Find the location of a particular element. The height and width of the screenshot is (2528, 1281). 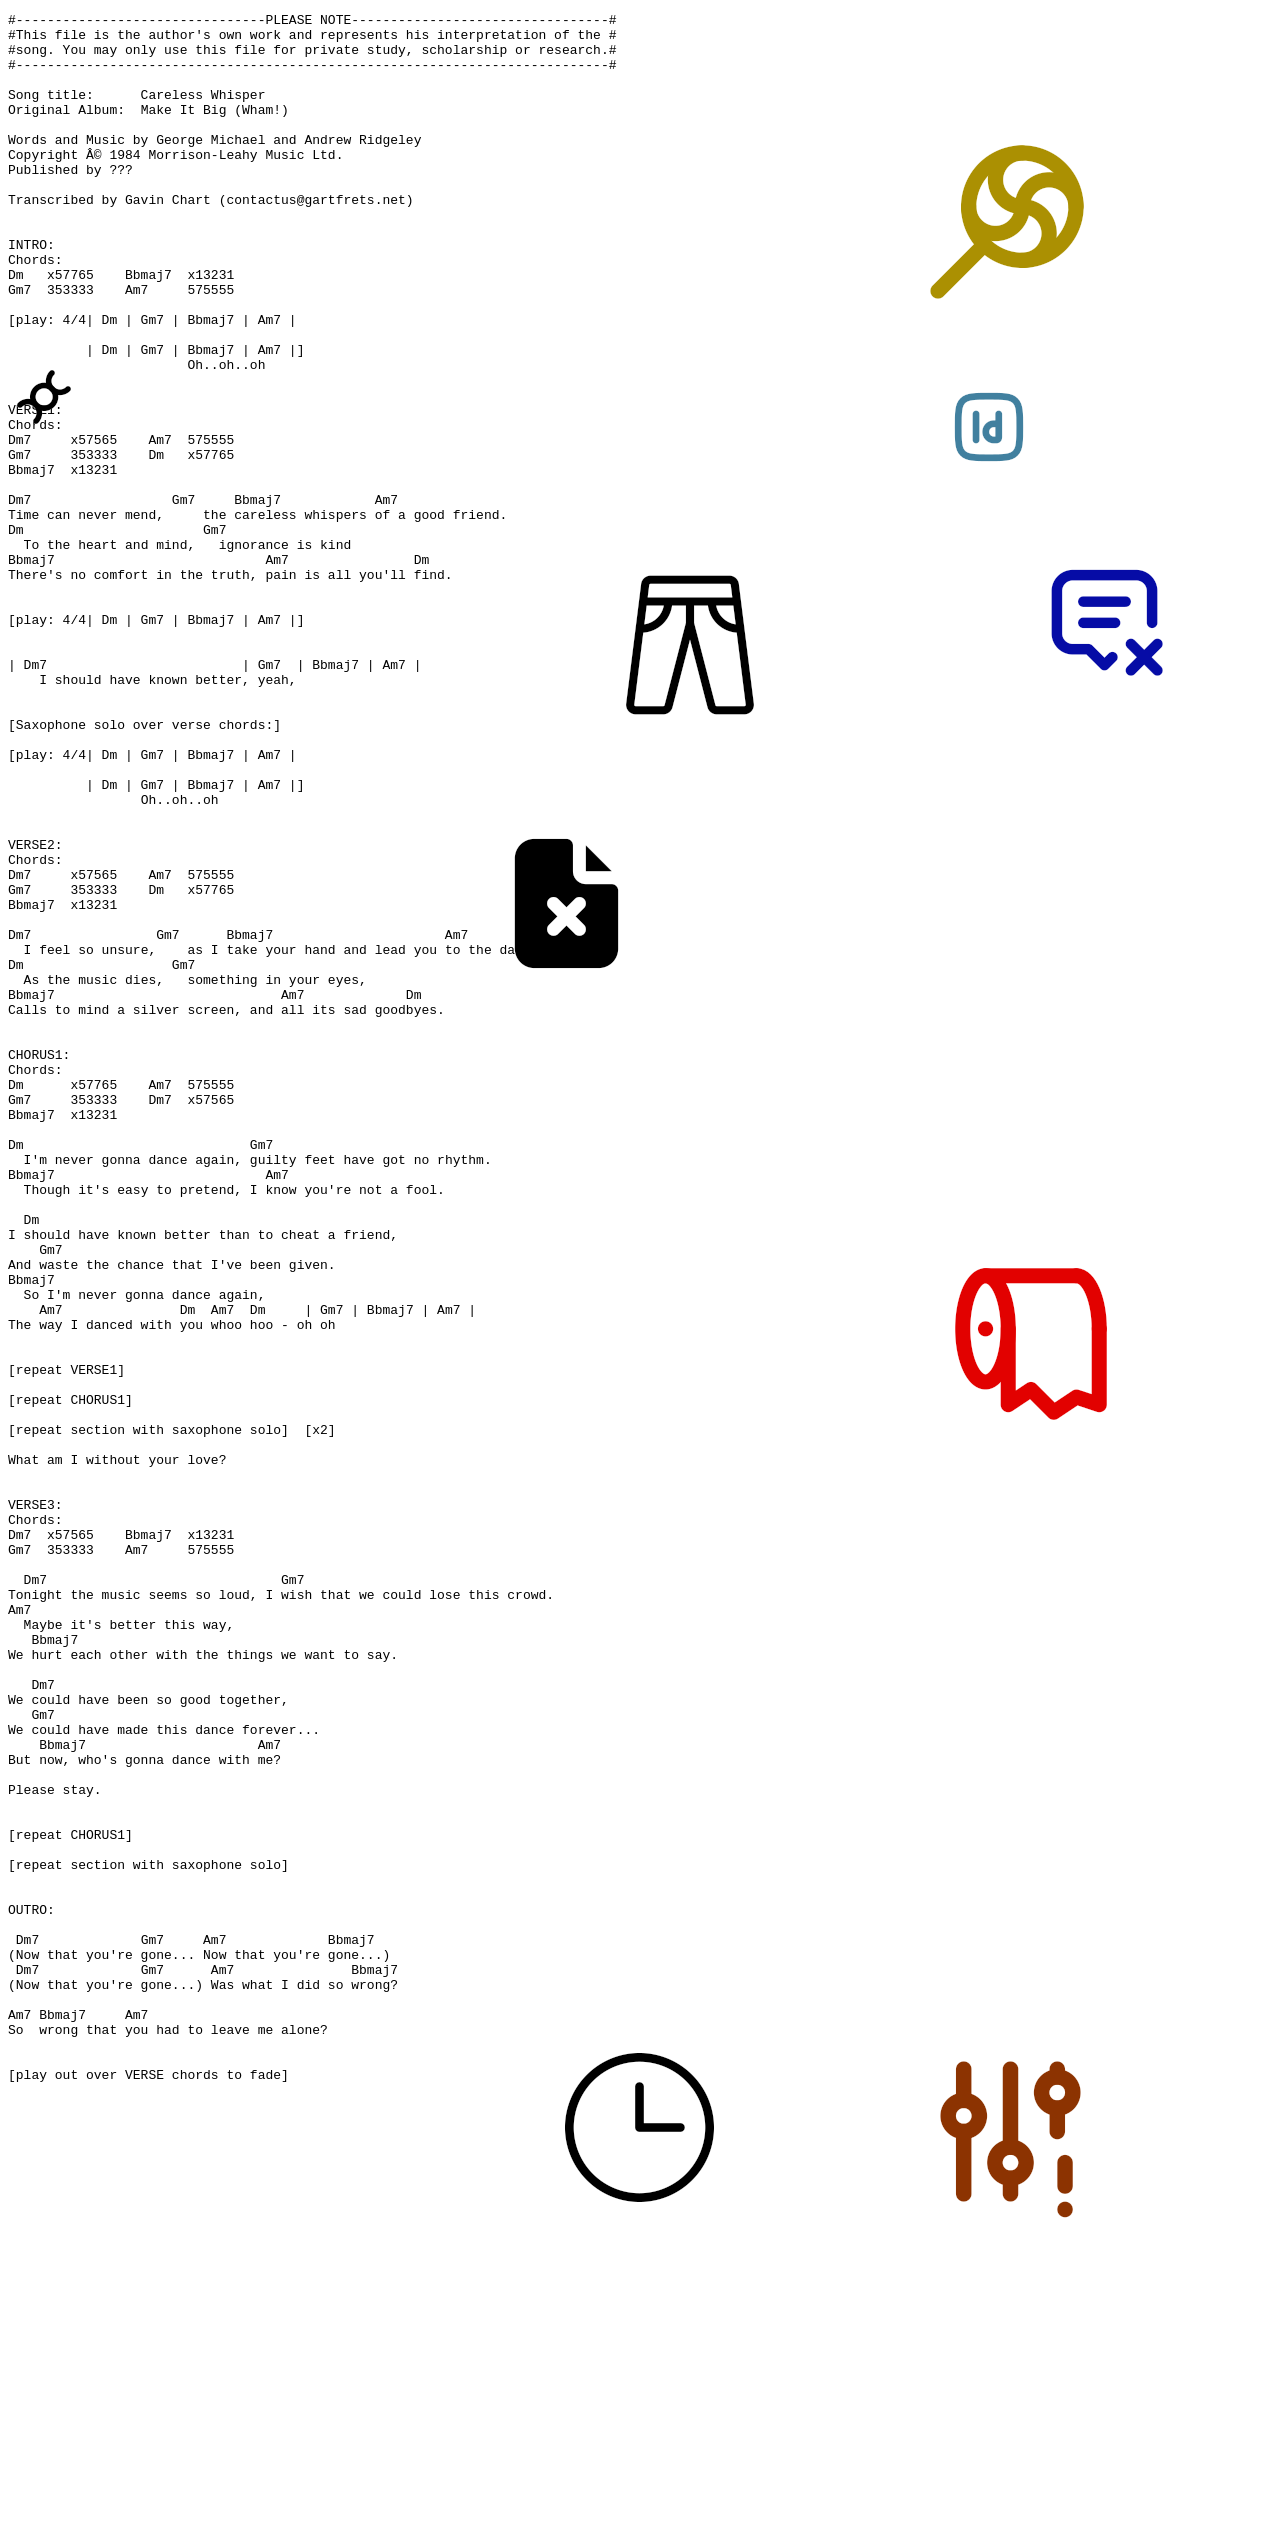

browse pants or bottoms category is located at coordinates (690, 645).